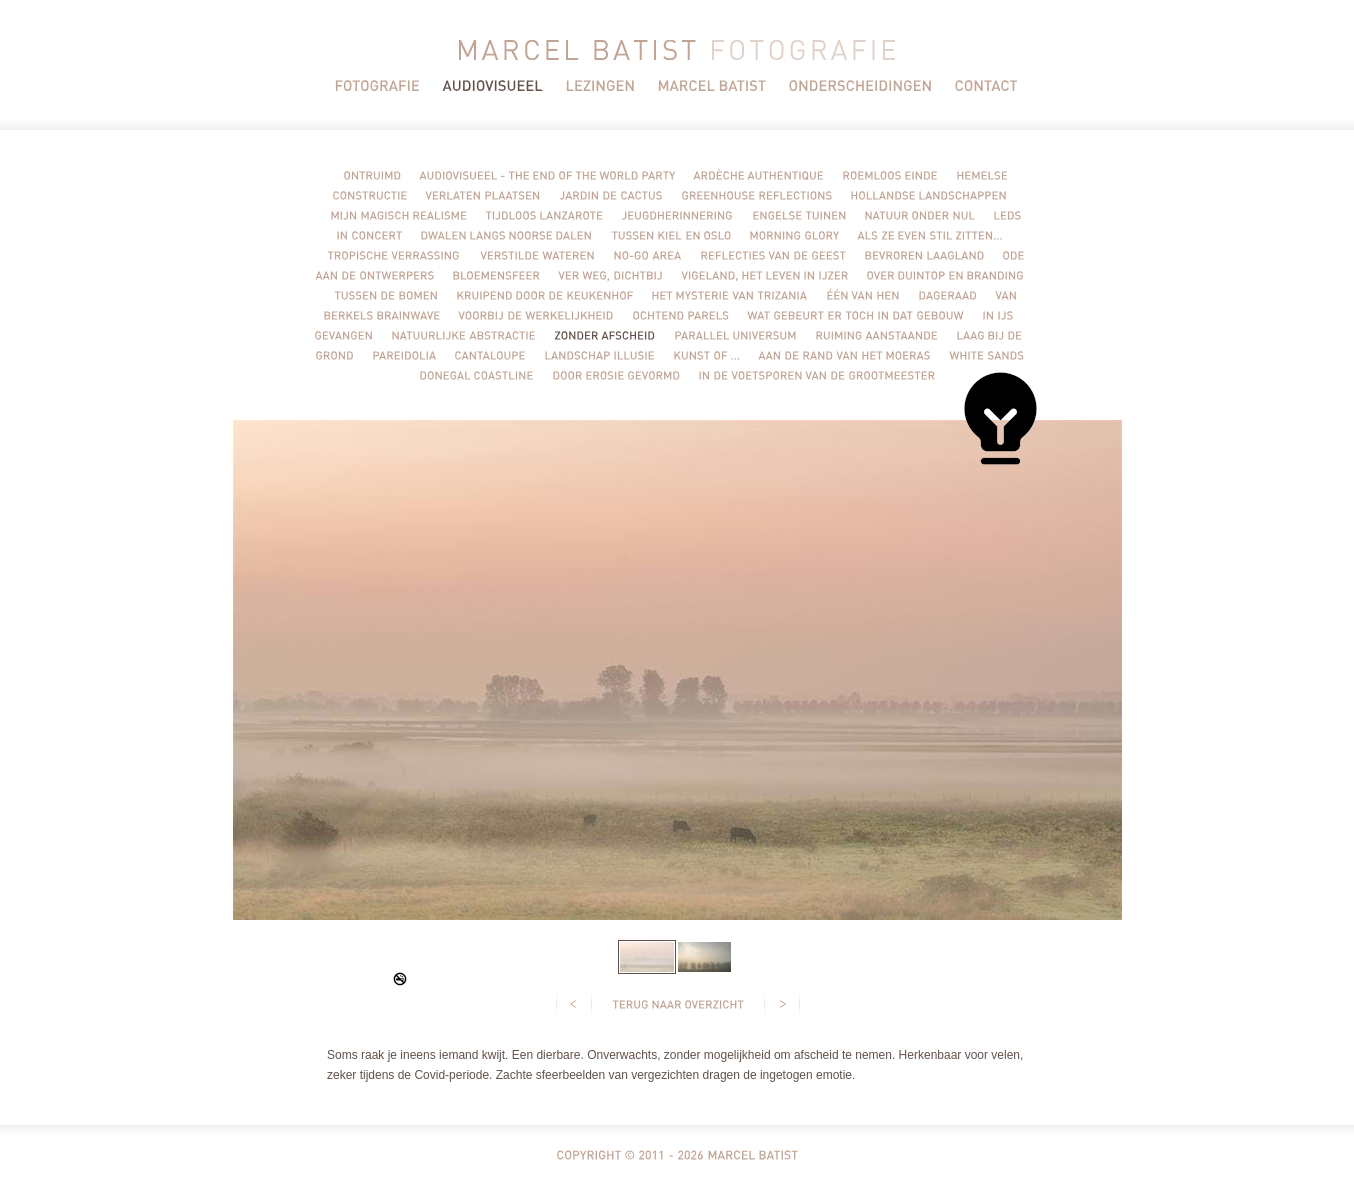 This screenshot has height=1185, width=1354. What do you see at coordinates (1000, 418) in the screenshot?
I see `access tips or helpful suggestions` at bounding box center [1000, 418].